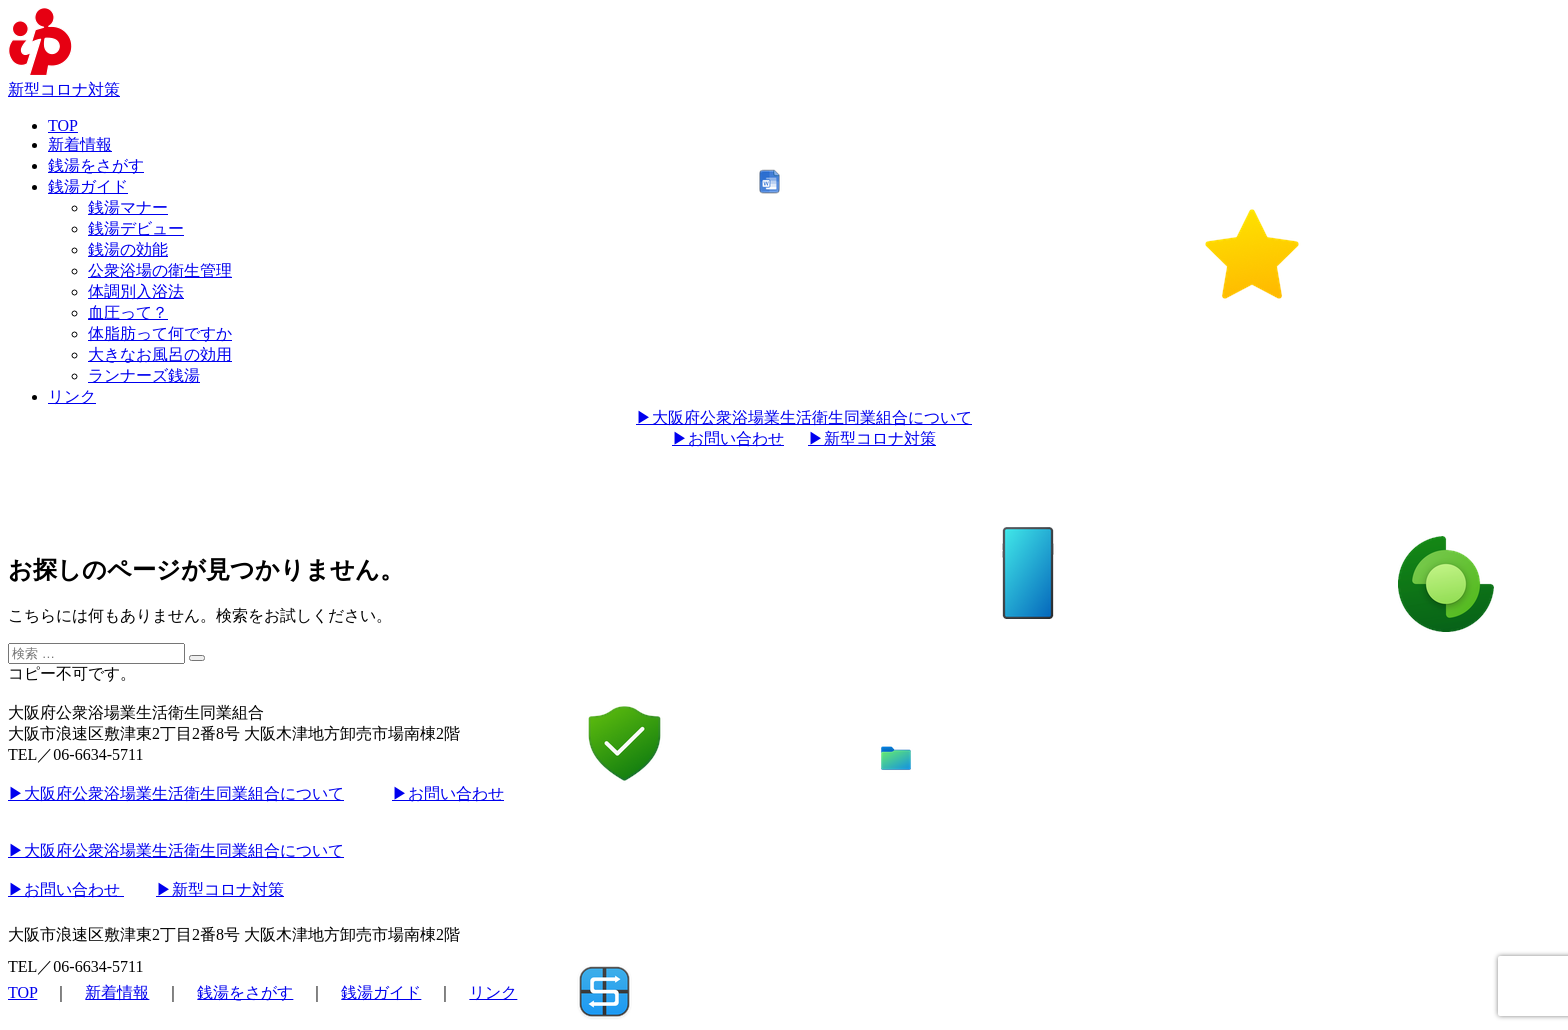 The width and height of the screenshot is (1568, 1030). Describe the element at coordinates (604, 992) in the screenshot. I see `configure windows file sharing settings` at that location.